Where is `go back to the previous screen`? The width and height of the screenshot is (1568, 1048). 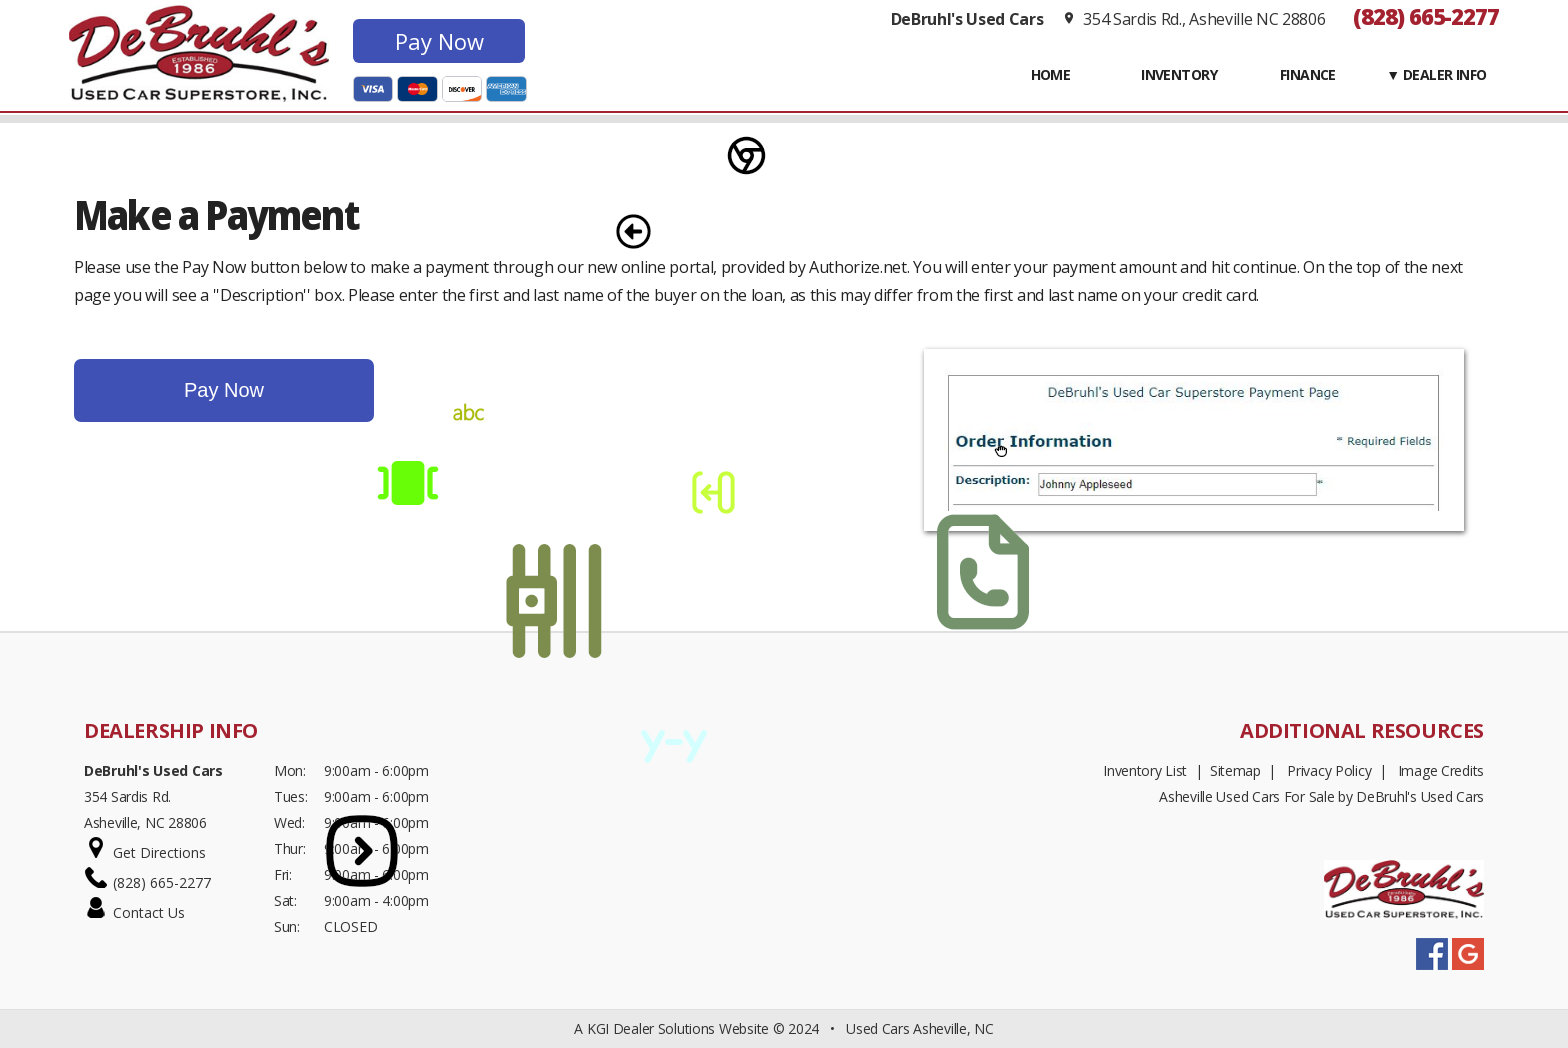 go back to the previous screen is located at coordinates (633, 231).